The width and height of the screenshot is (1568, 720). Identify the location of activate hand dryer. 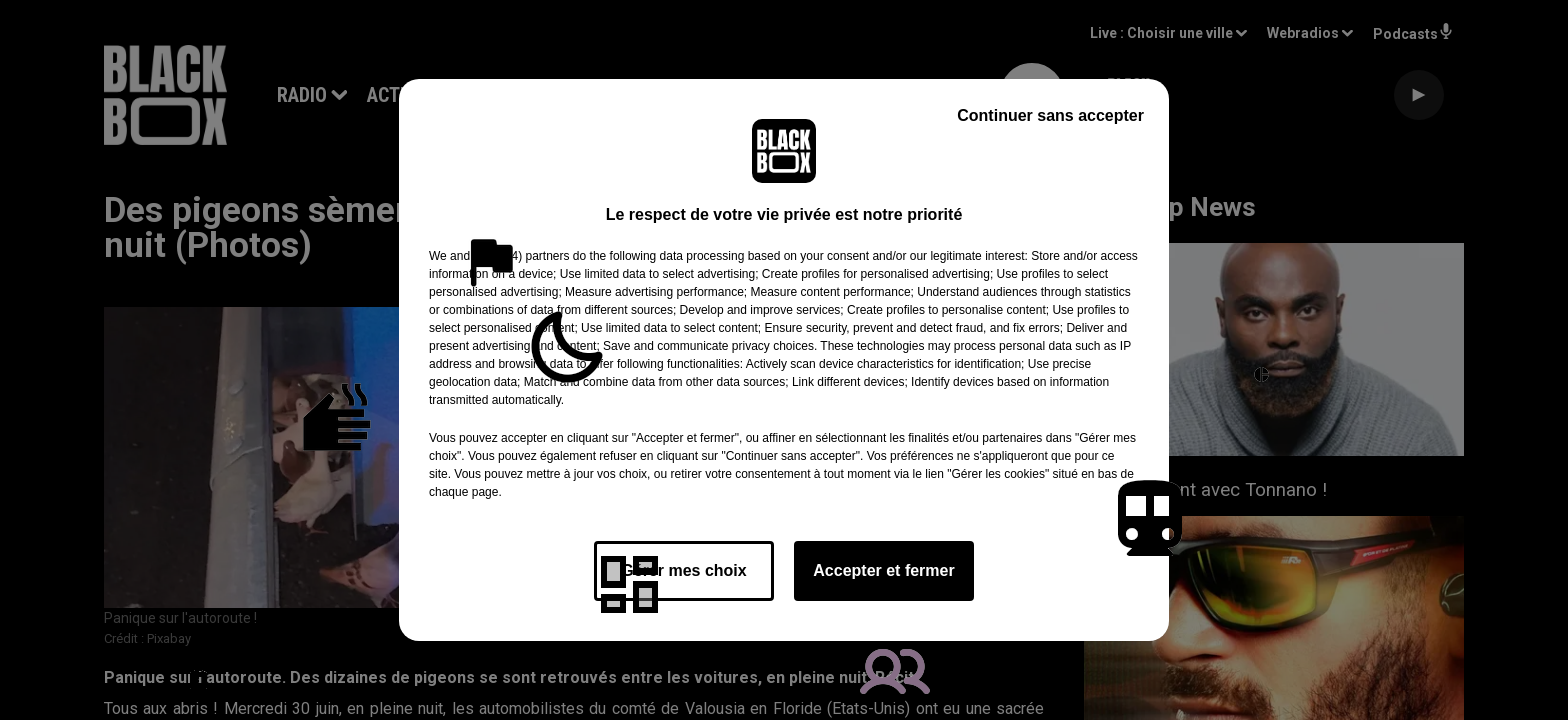
(338, 415).